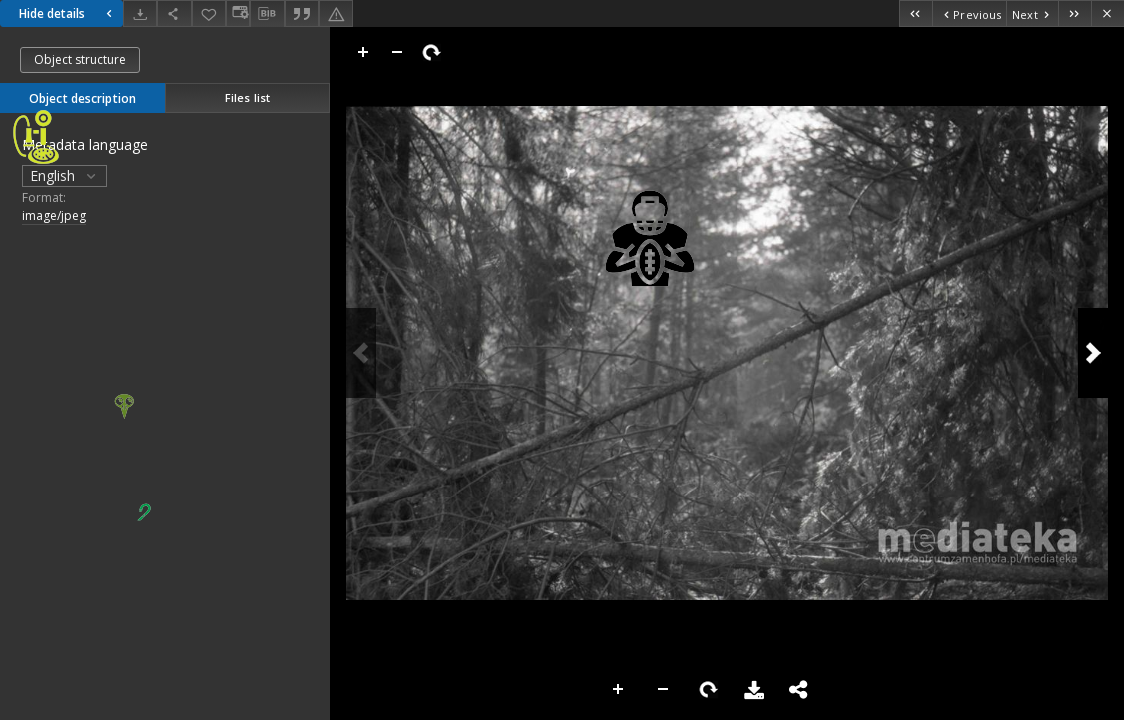 The image size is (1124, 720). What do you see at coordinates (124, 406) in the screenshot?
I see `select a bird mask avatar or character` at bounding box center [124, 406].